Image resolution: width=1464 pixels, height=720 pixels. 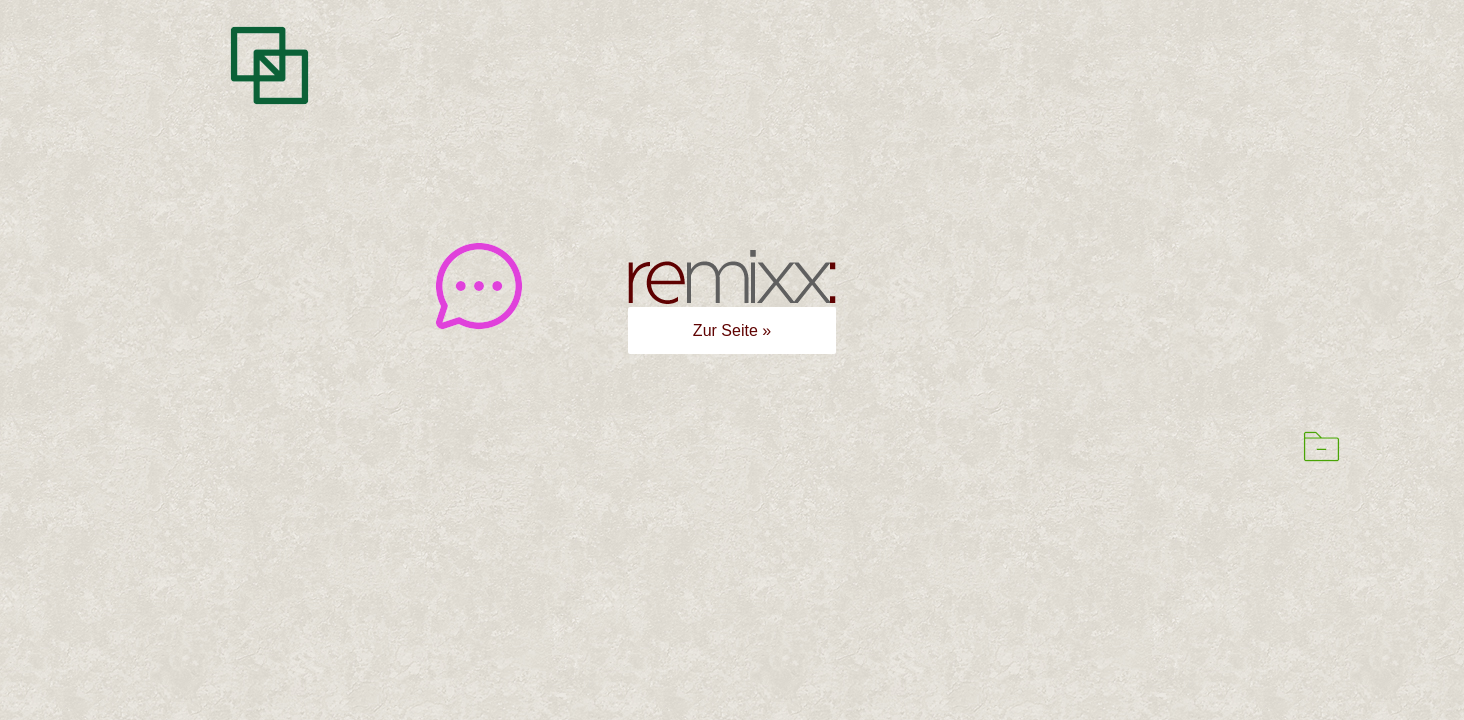 I want to click on remove a file from this folder, so click(x=1321, y=446).